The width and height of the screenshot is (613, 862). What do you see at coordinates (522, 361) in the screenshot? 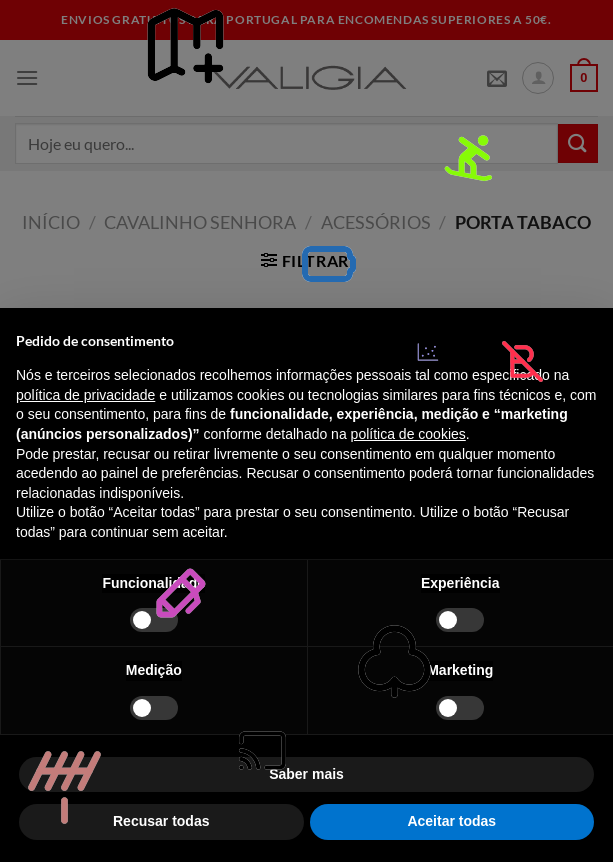
I see `disable bold text formatting` at bounding box center [522, 361].